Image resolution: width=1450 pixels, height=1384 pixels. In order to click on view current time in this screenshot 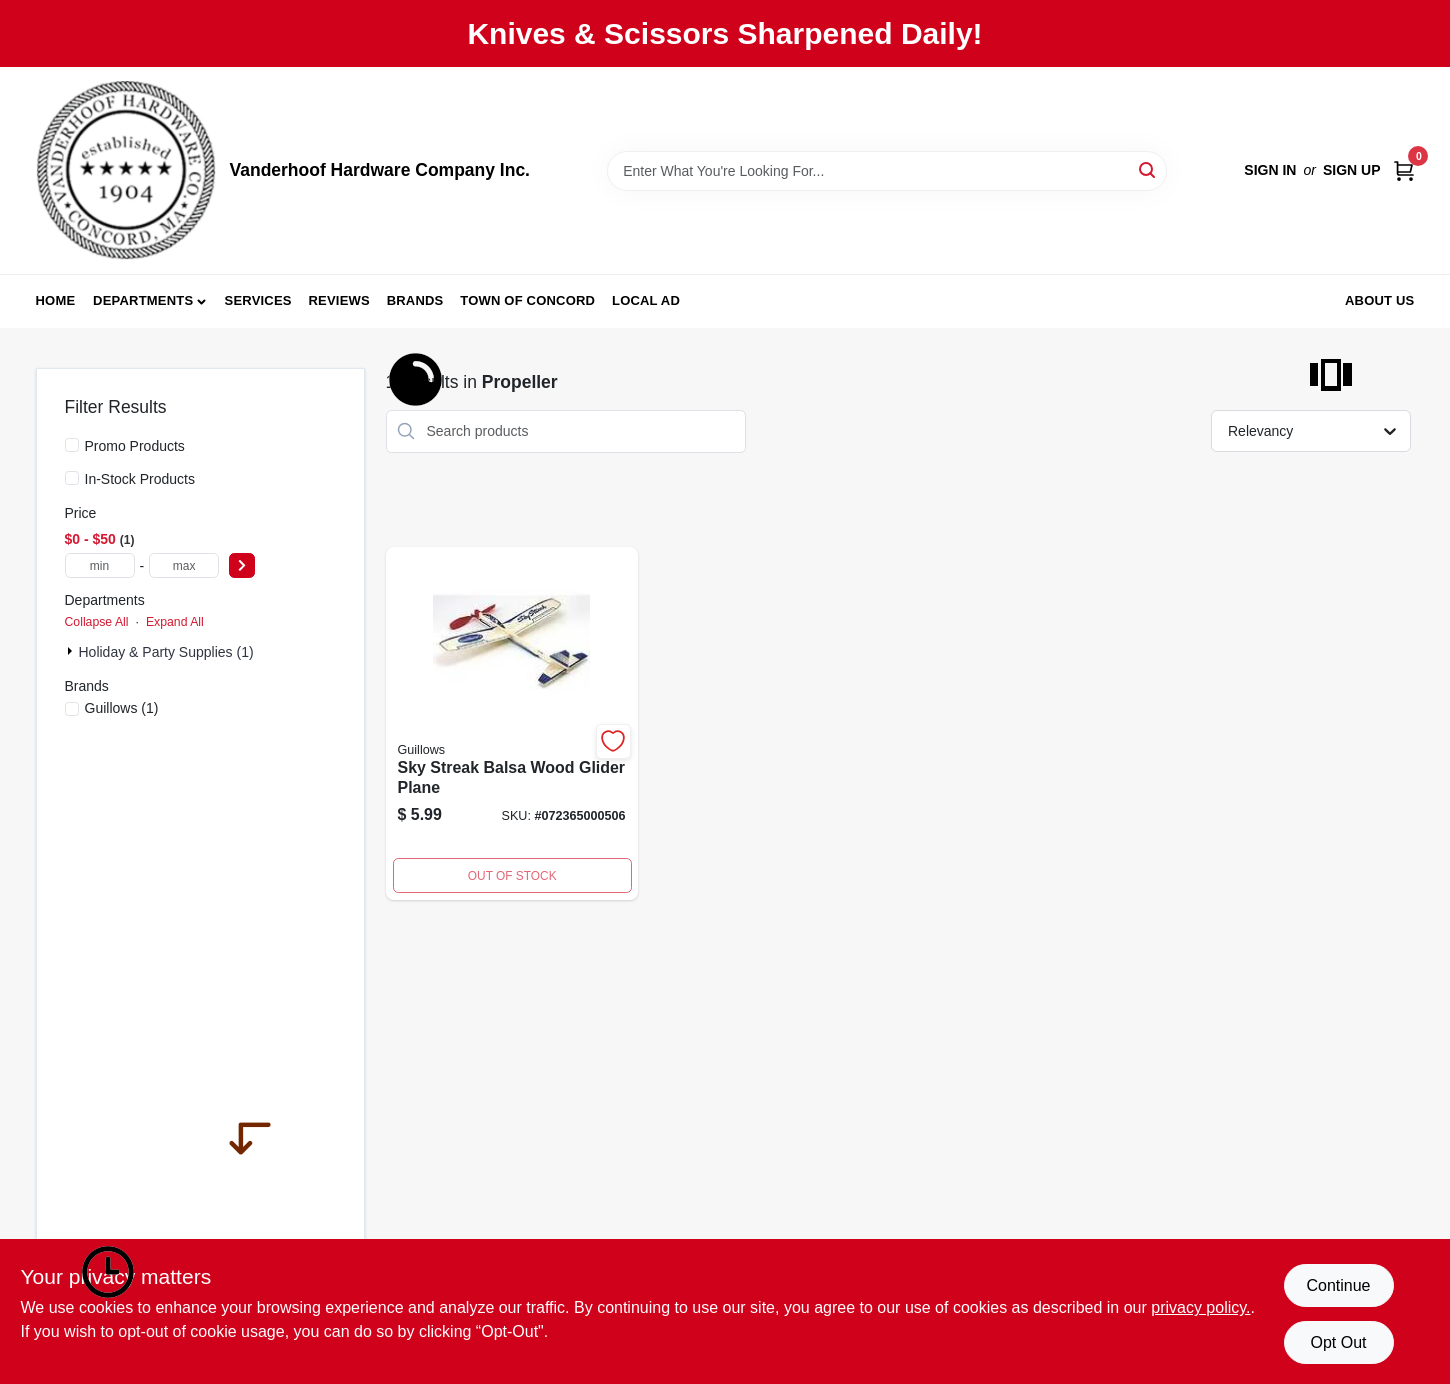, I will do `click(108, 1272)`.